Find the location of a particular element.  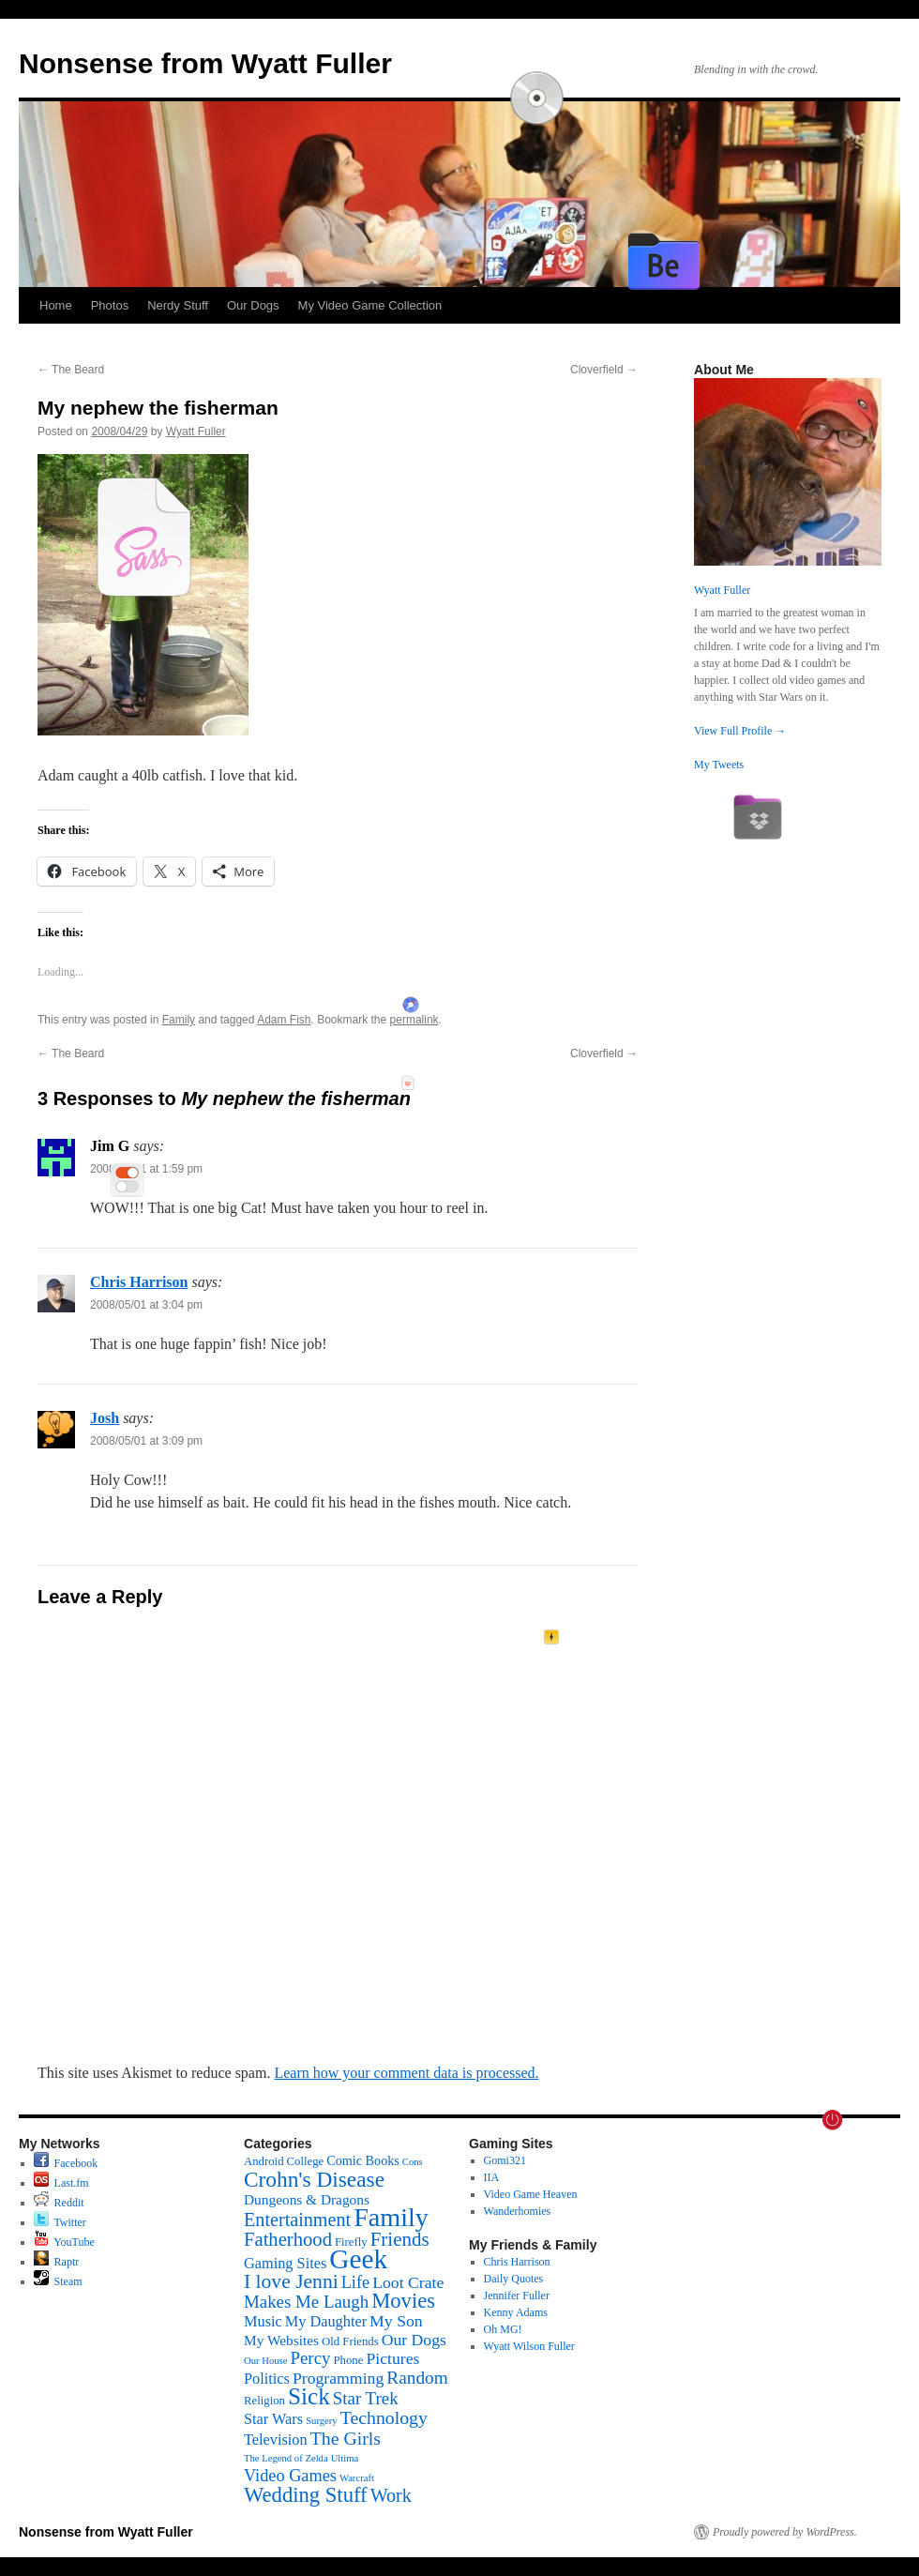

a ruby programming language source file is located at coordinates (408, 1083).